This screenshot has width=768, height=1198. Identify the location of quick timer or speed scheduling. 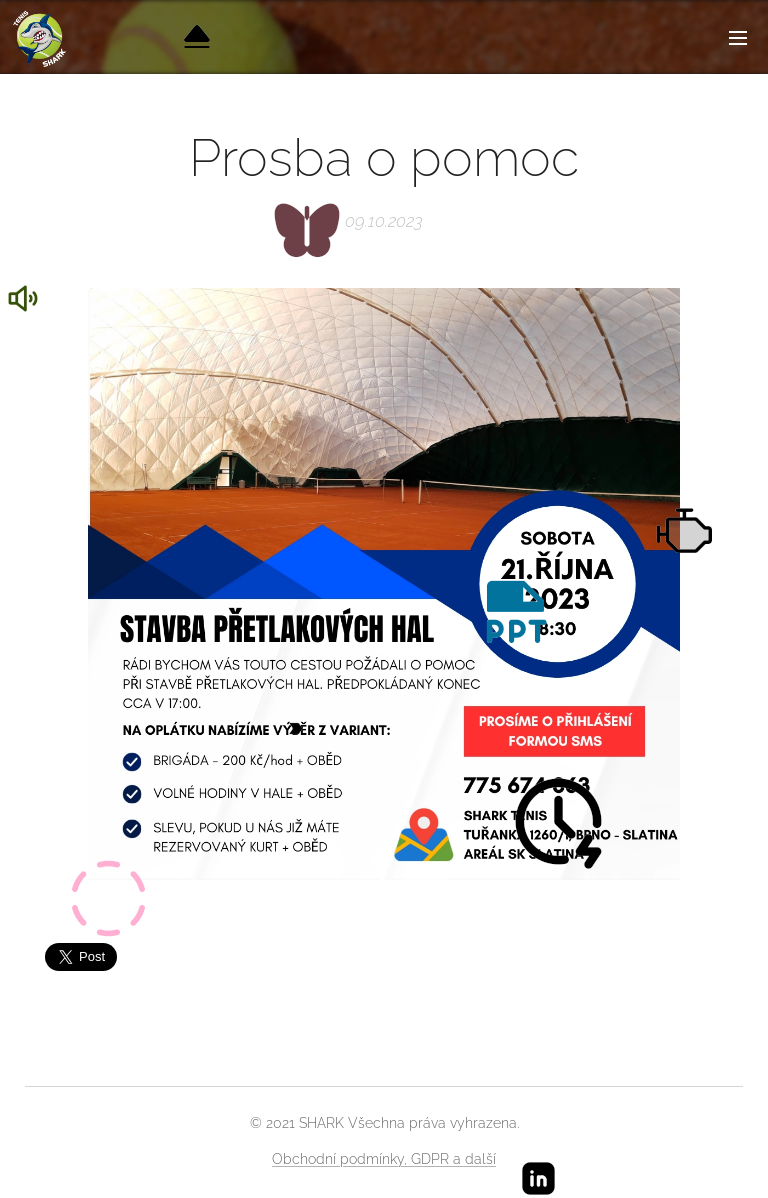
(558, 821).